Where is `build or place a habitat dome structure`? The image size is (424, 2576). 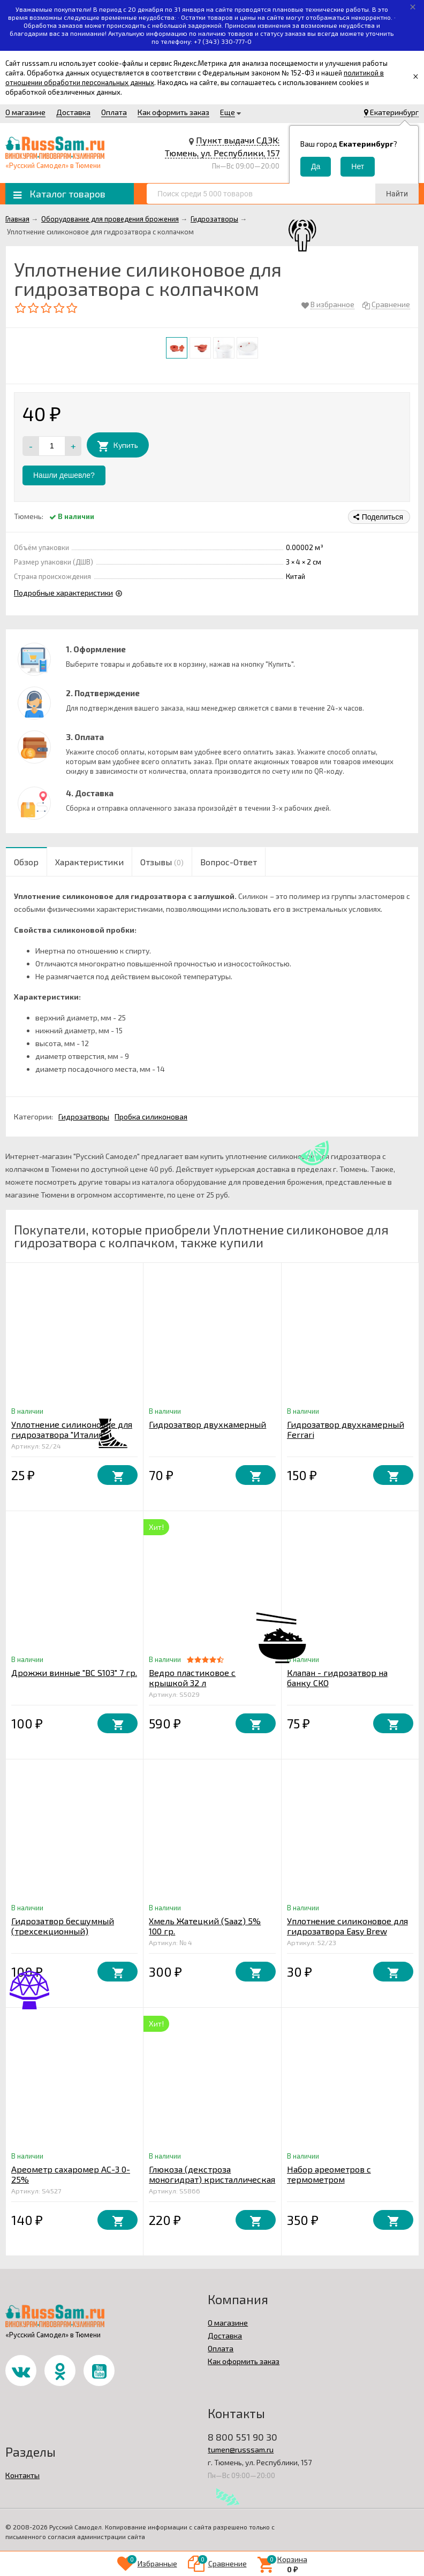
build or place a habitat dome structure is located at coordinates (29, 1990).